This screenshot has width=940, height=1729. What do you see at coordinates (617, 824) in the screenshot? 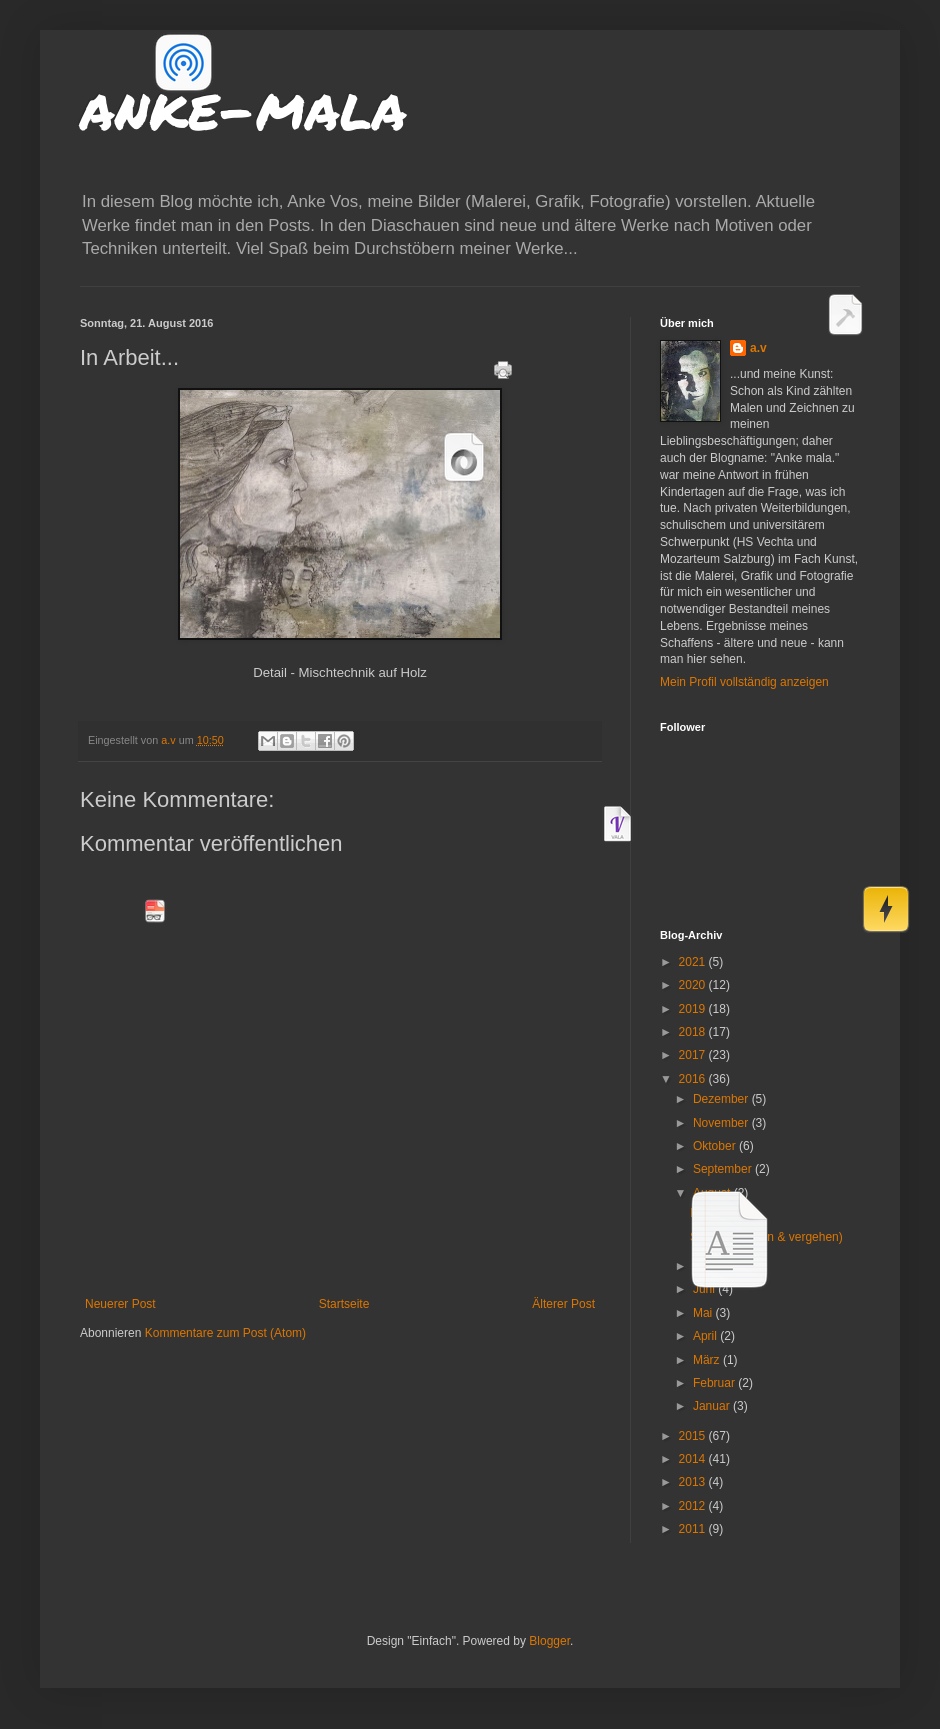
I see `vala source code file` at bounding box center [617, 824].